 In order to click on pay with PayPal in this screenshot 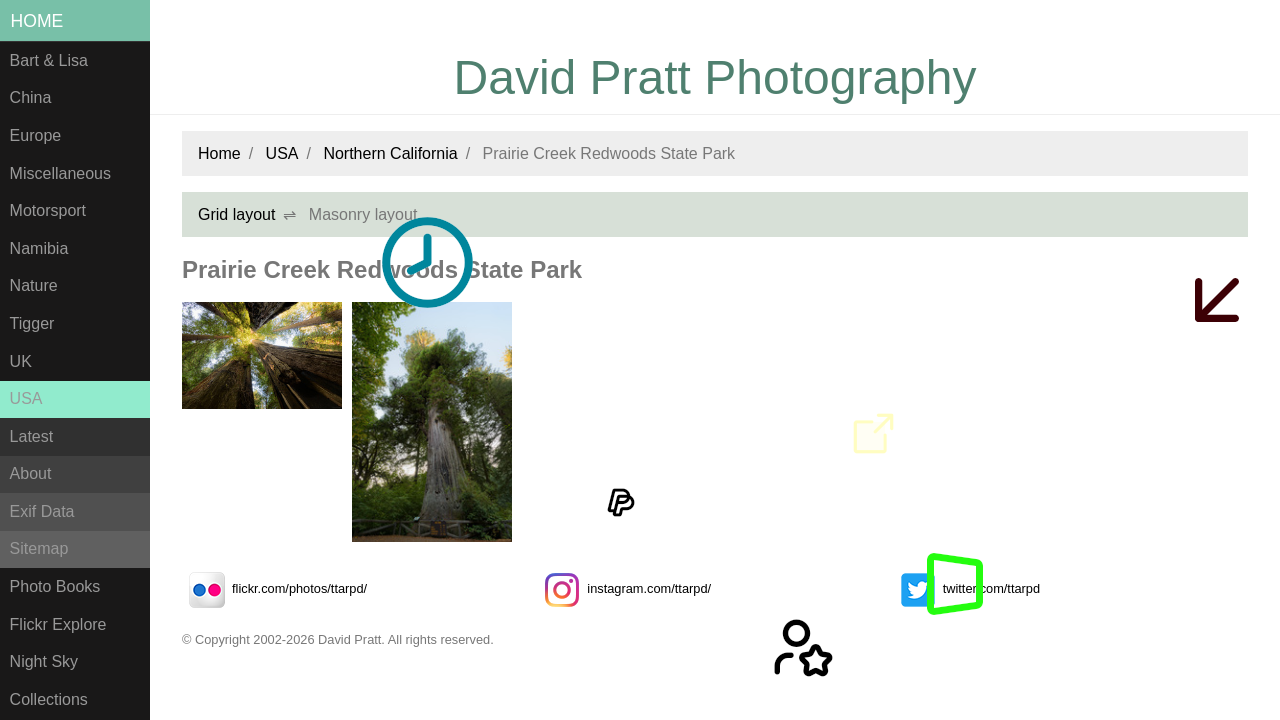, I will do `click(620, 502)`.